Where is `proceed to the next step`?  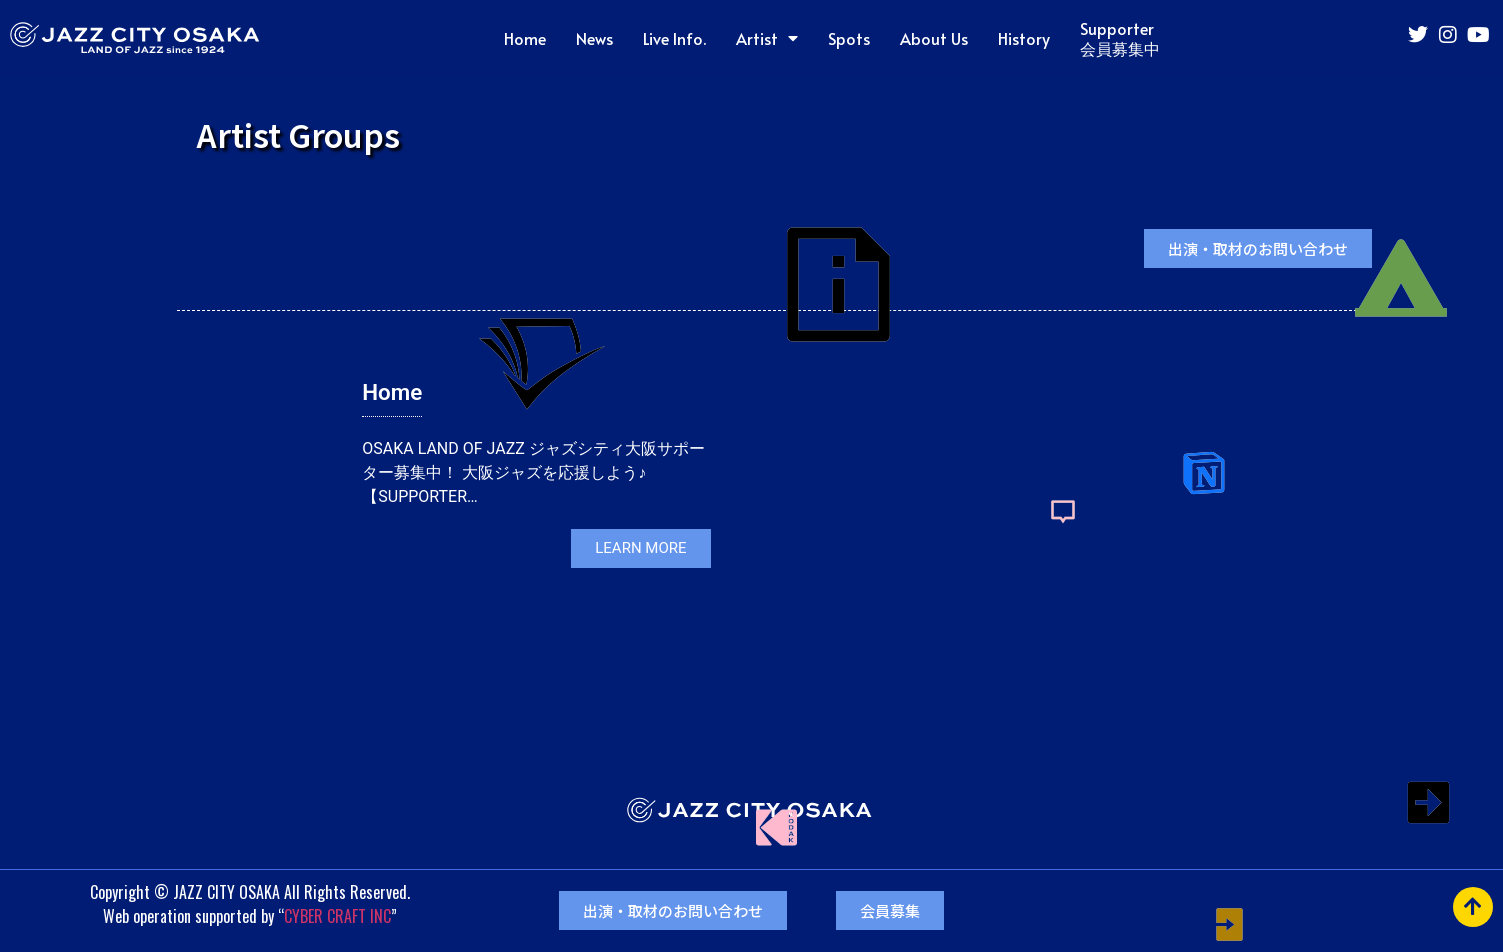 proceed to the next step is located at coordinates (1428, 802).